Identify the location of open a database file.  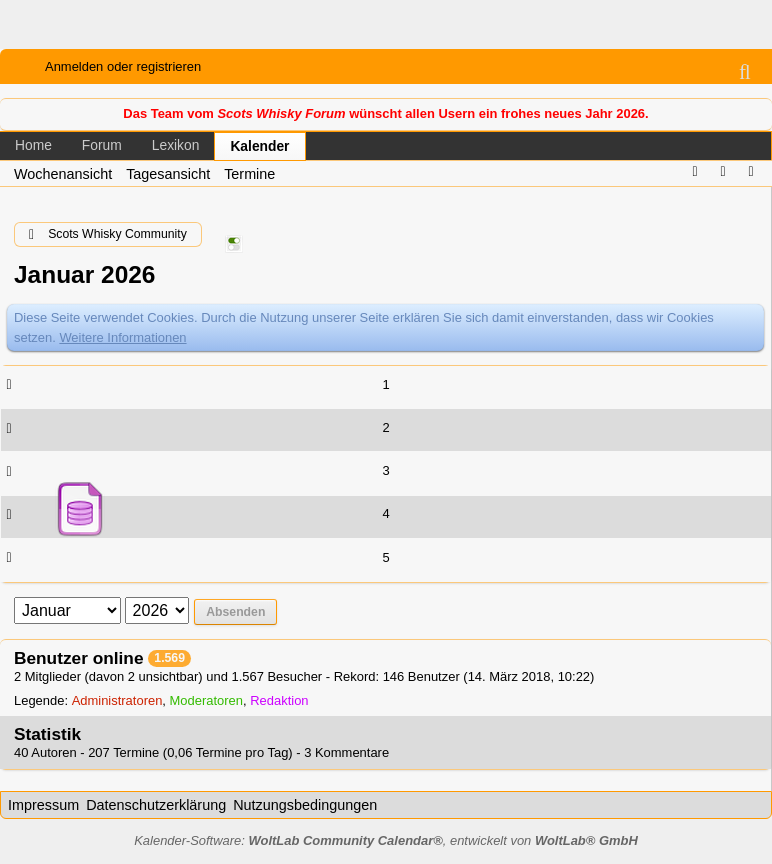
(80, 509).